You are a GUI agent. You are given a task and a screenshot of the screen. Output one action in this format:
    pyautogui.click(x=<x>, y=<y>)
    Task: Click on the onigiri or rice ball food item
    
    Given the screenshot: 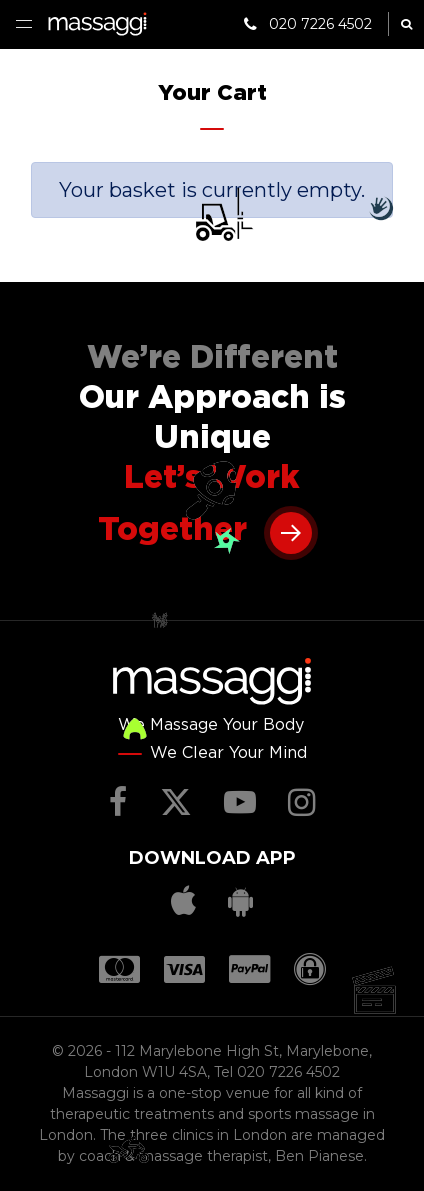 What is the action you would take?
    pyautogui.click(x=135, y=728)
    